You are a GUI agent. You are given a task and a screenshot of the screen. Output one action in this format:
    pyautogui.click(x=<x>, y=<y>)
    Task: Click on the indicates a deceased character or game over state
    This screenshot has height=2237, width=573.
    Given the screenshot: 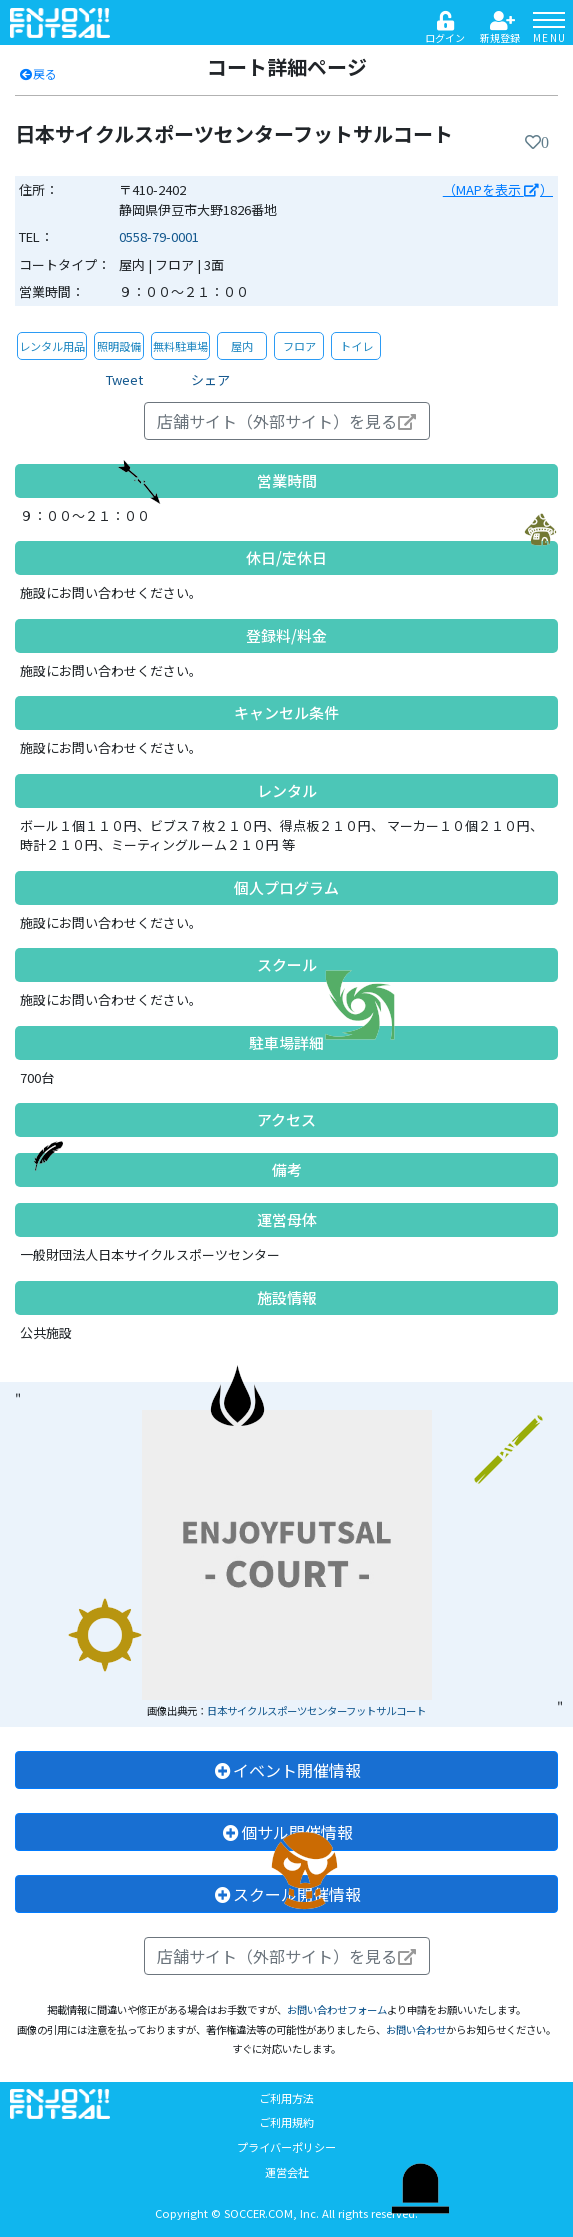 What is the action you would take?
    pyautogui.click(x=420, y=2188)
    